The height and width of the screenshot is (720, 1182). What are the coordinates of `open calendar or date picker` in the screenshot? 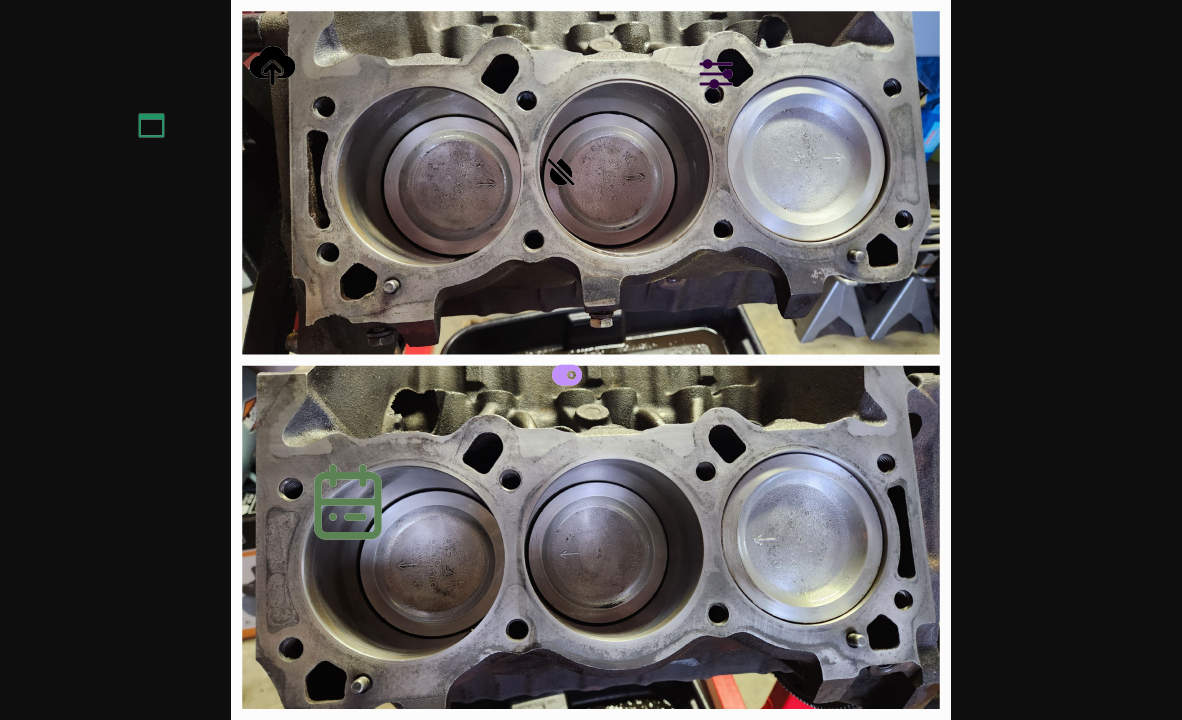 It's located at (348, 502).